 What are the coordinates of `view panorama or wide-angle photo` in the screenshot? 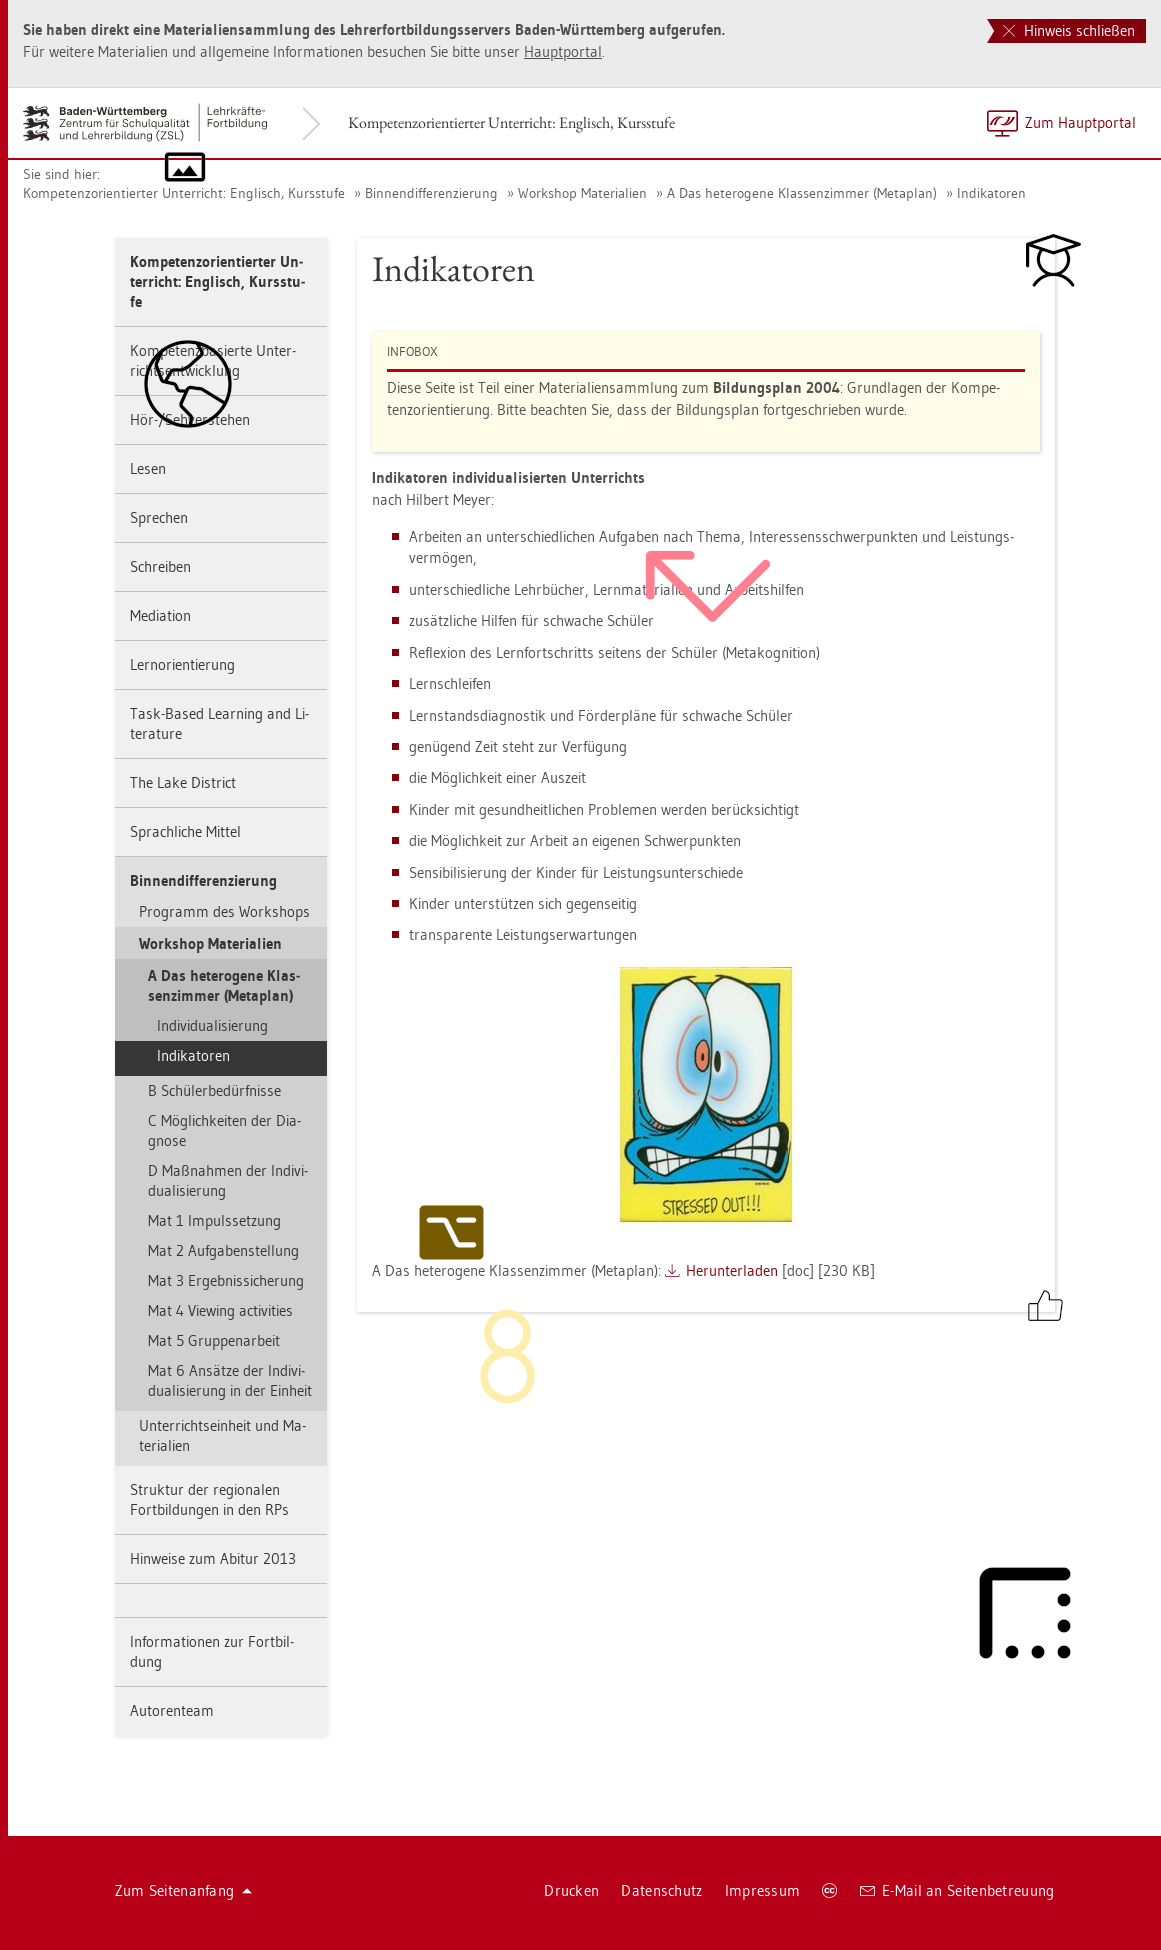 It's located at (185, 167).